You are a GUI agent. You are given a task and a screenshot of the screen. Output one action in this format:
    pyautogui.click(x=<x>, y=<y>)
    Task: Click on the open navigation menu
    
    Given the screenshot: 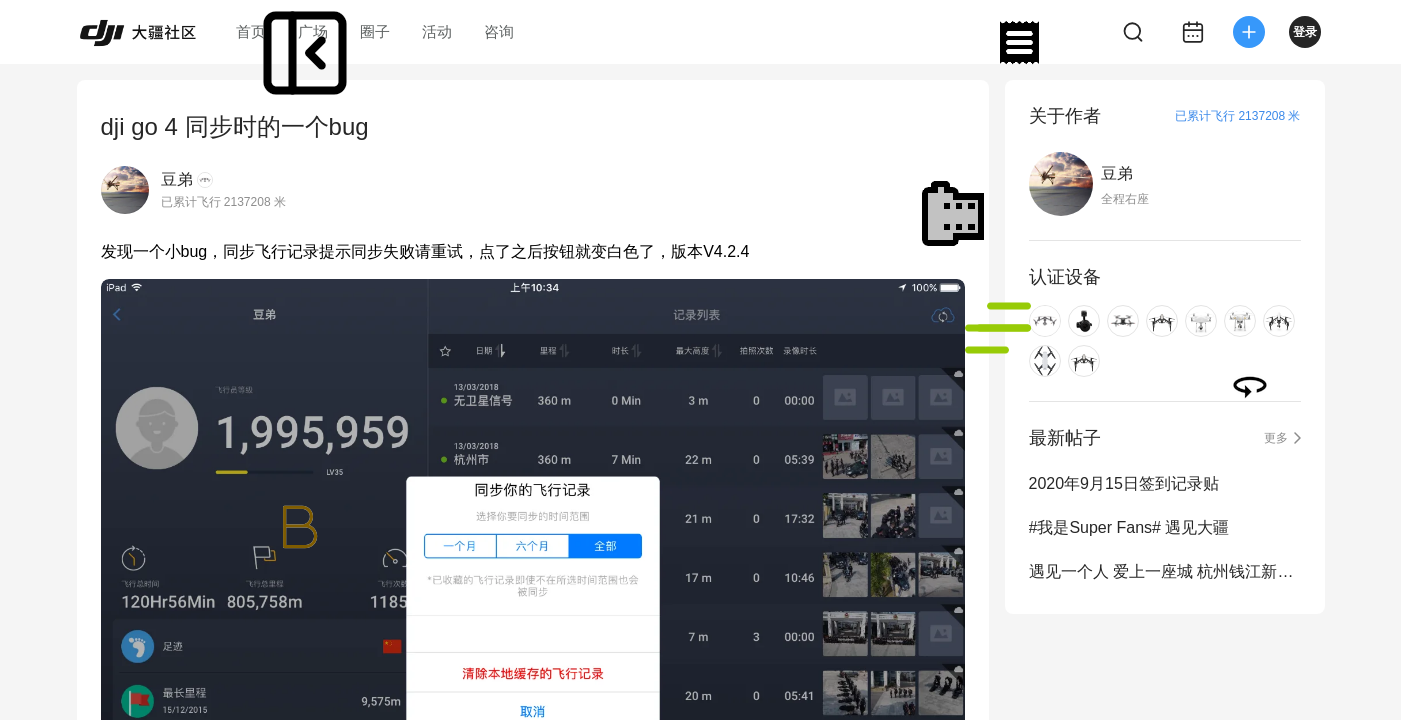 What is the action you would take?
    pyautogui.click(x=998, y=328)
    